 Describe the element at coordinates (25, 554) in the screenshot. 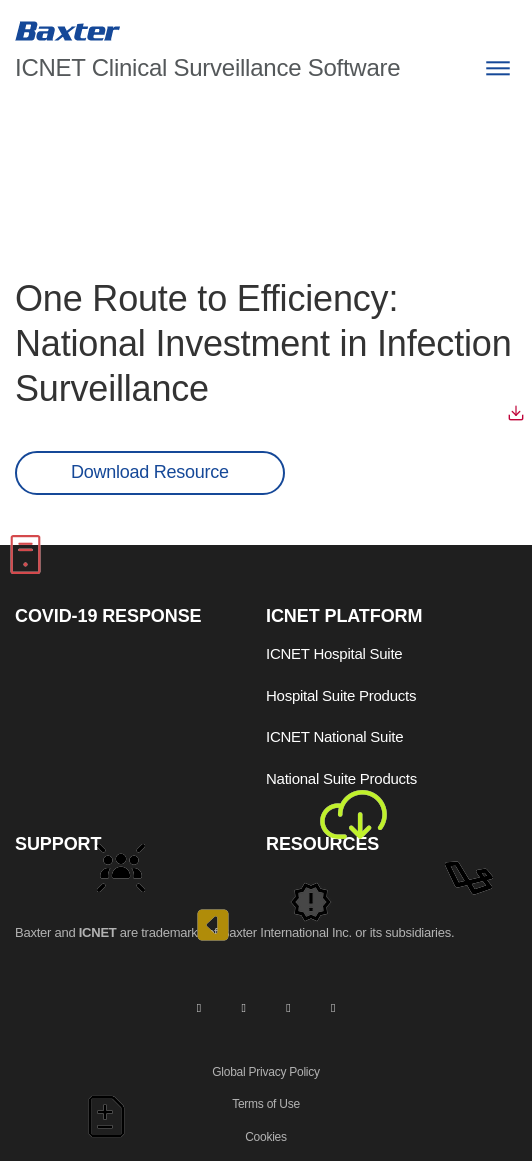

I see `access desktop computer or server settings` at that location.